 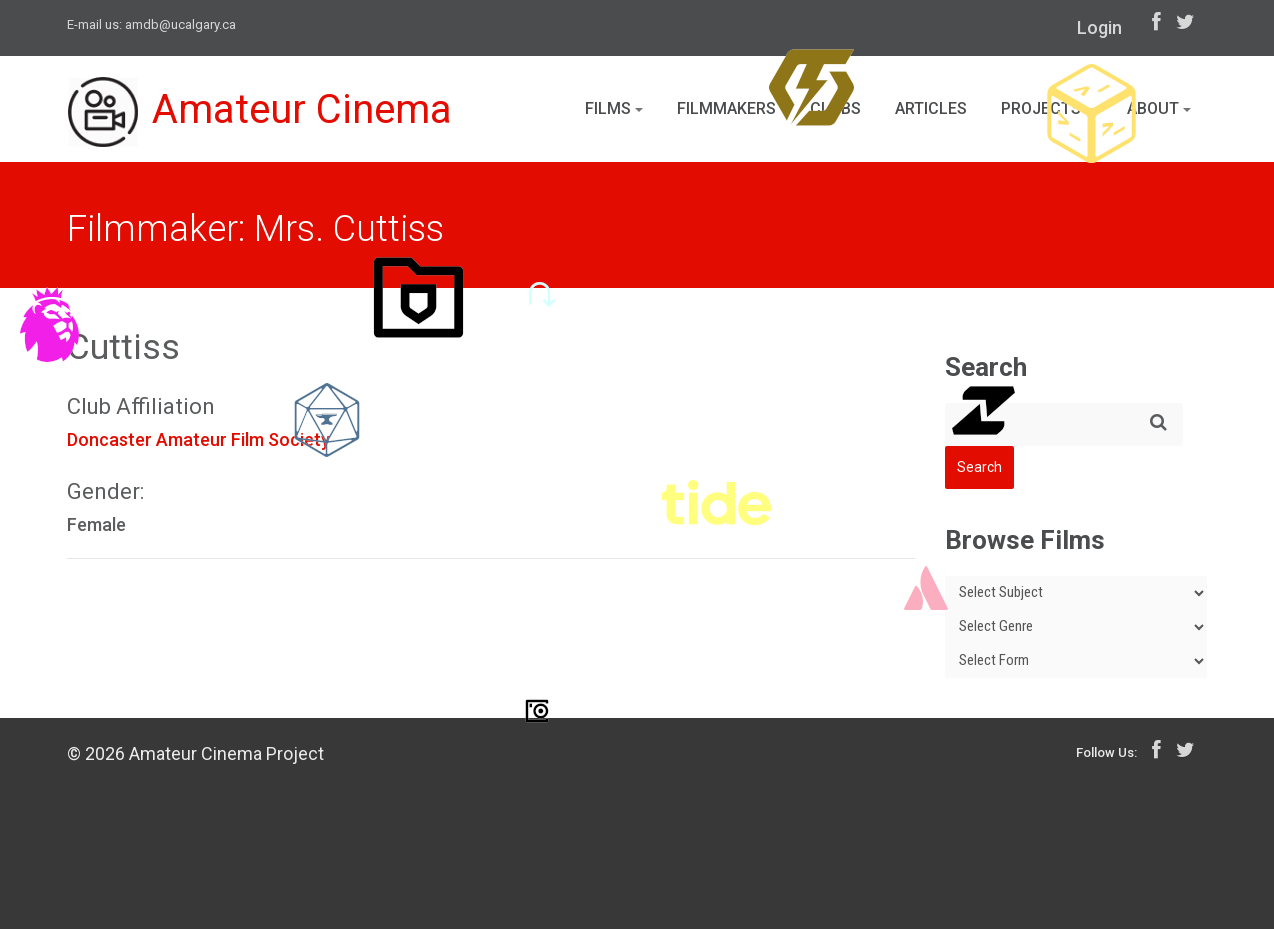 I want to click on go back to the previous screen or step, so click(x=541, y=294).